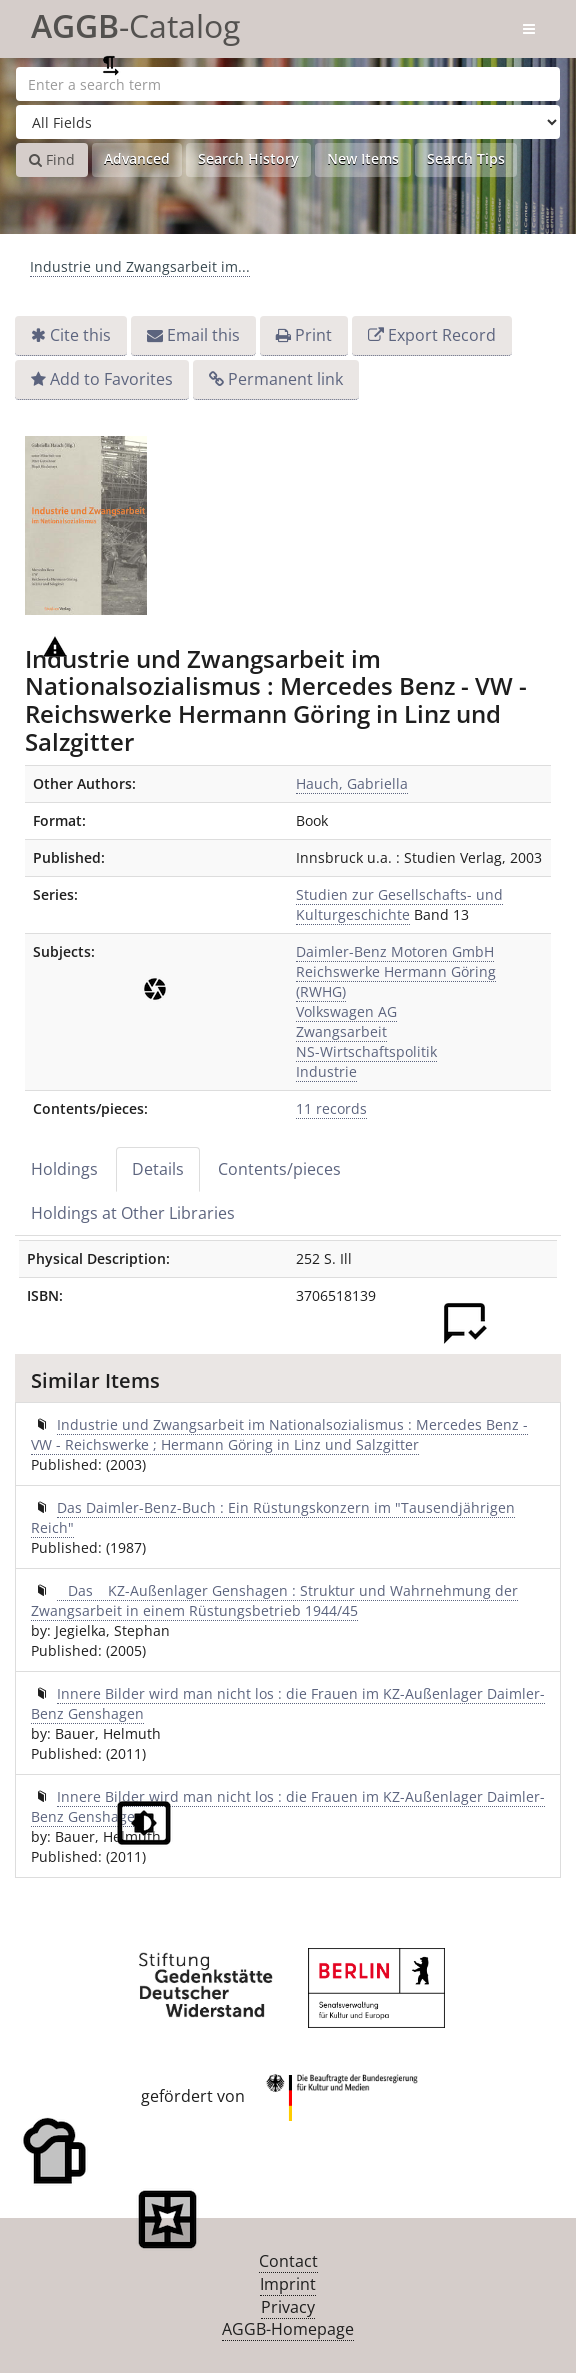 This screenshot has width=576, height=2373. Describe the element at coordinates (144, 1823) in the screenshot. I see `adjust display brightness settings` at that location.